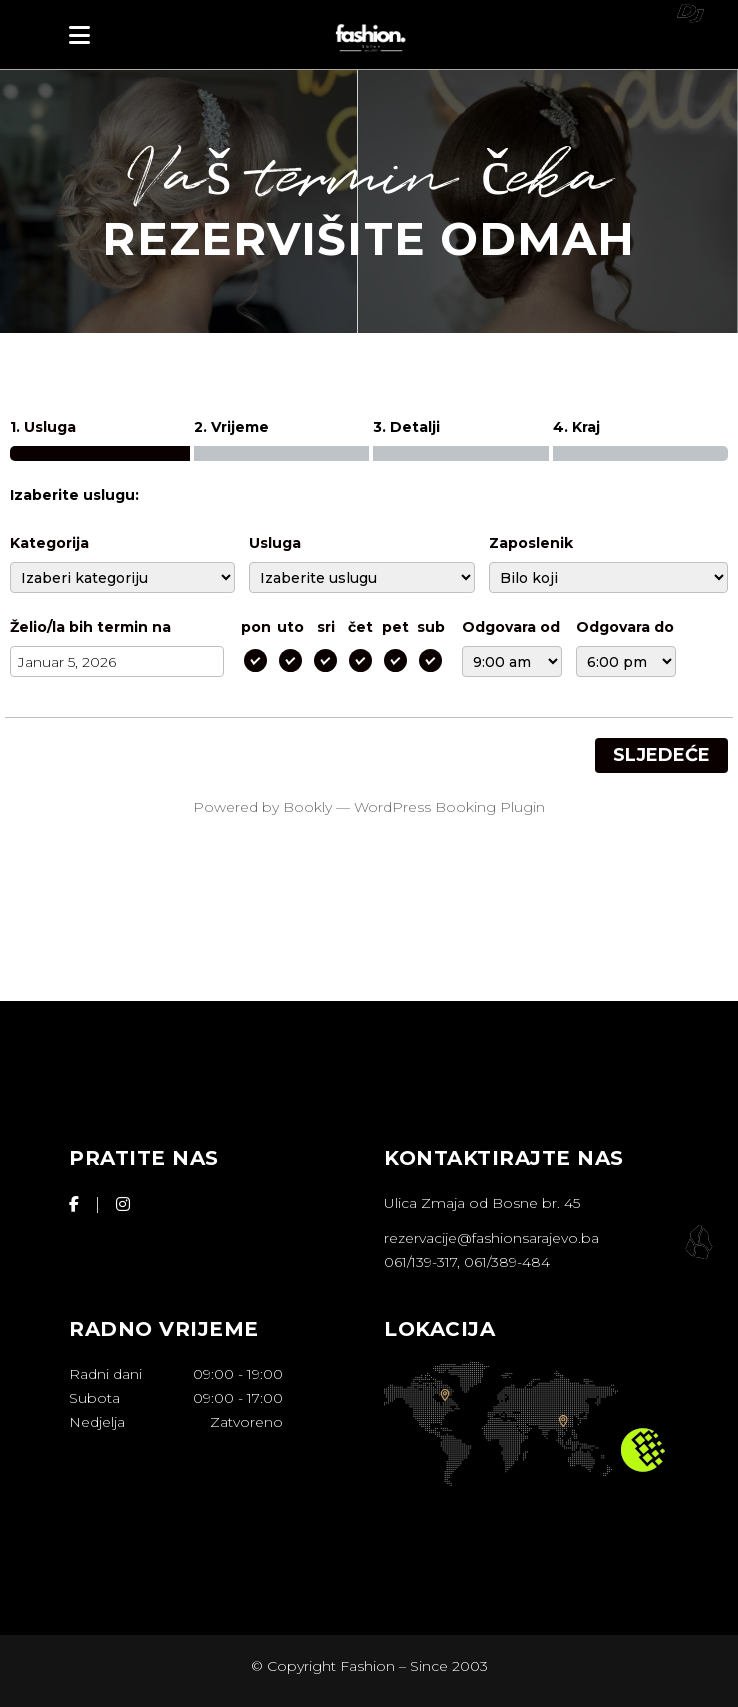 The height and width of the screenshot is (1707, 738). Describe the element at coordinates (643, 1450) in the screenshot. I see `pay with webmoney` at that location.